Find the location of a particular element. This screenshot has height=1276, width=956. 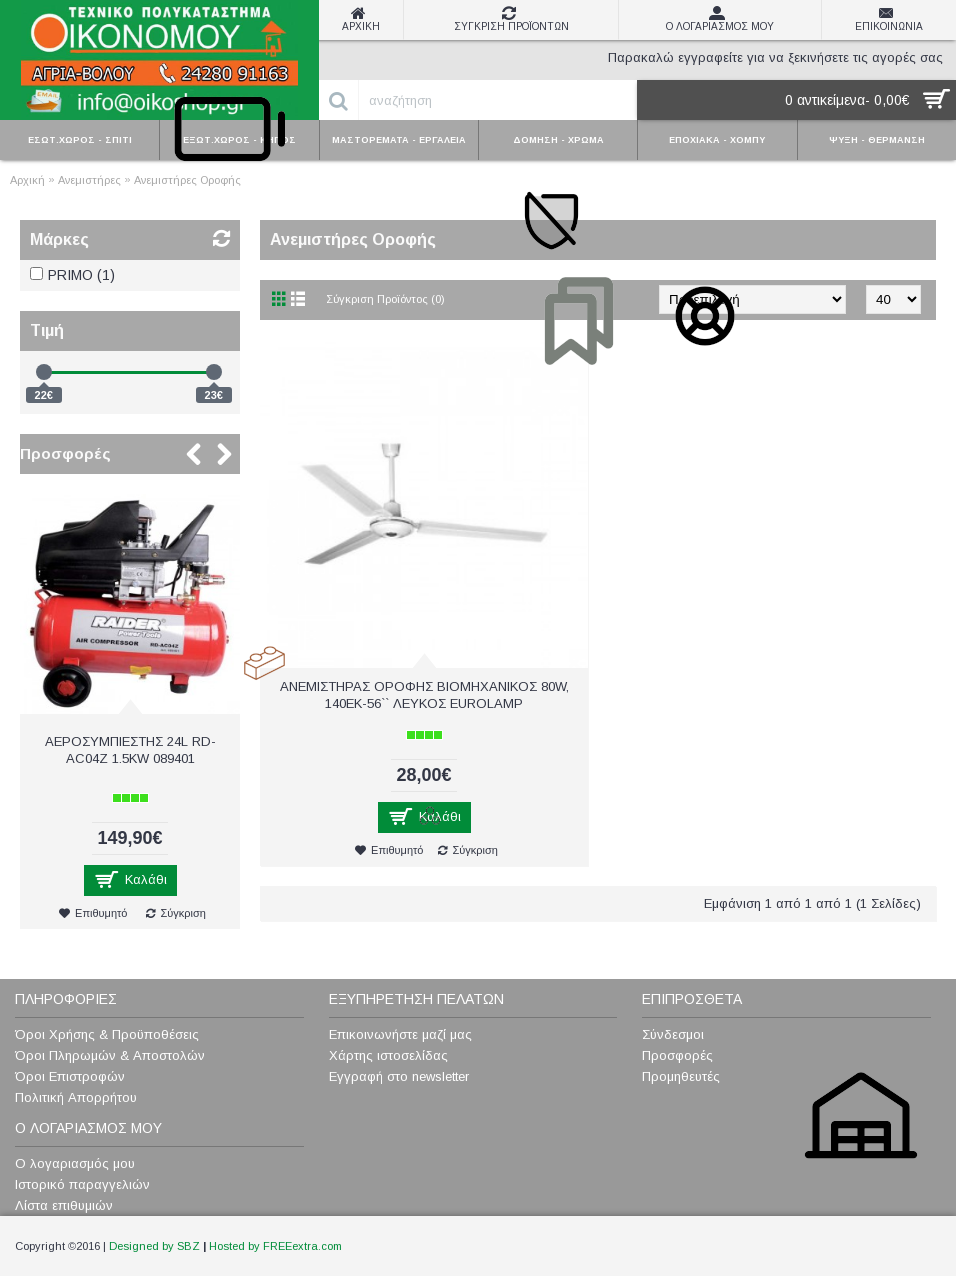

view all saved bookmarks is located at coordinates (579, 321).